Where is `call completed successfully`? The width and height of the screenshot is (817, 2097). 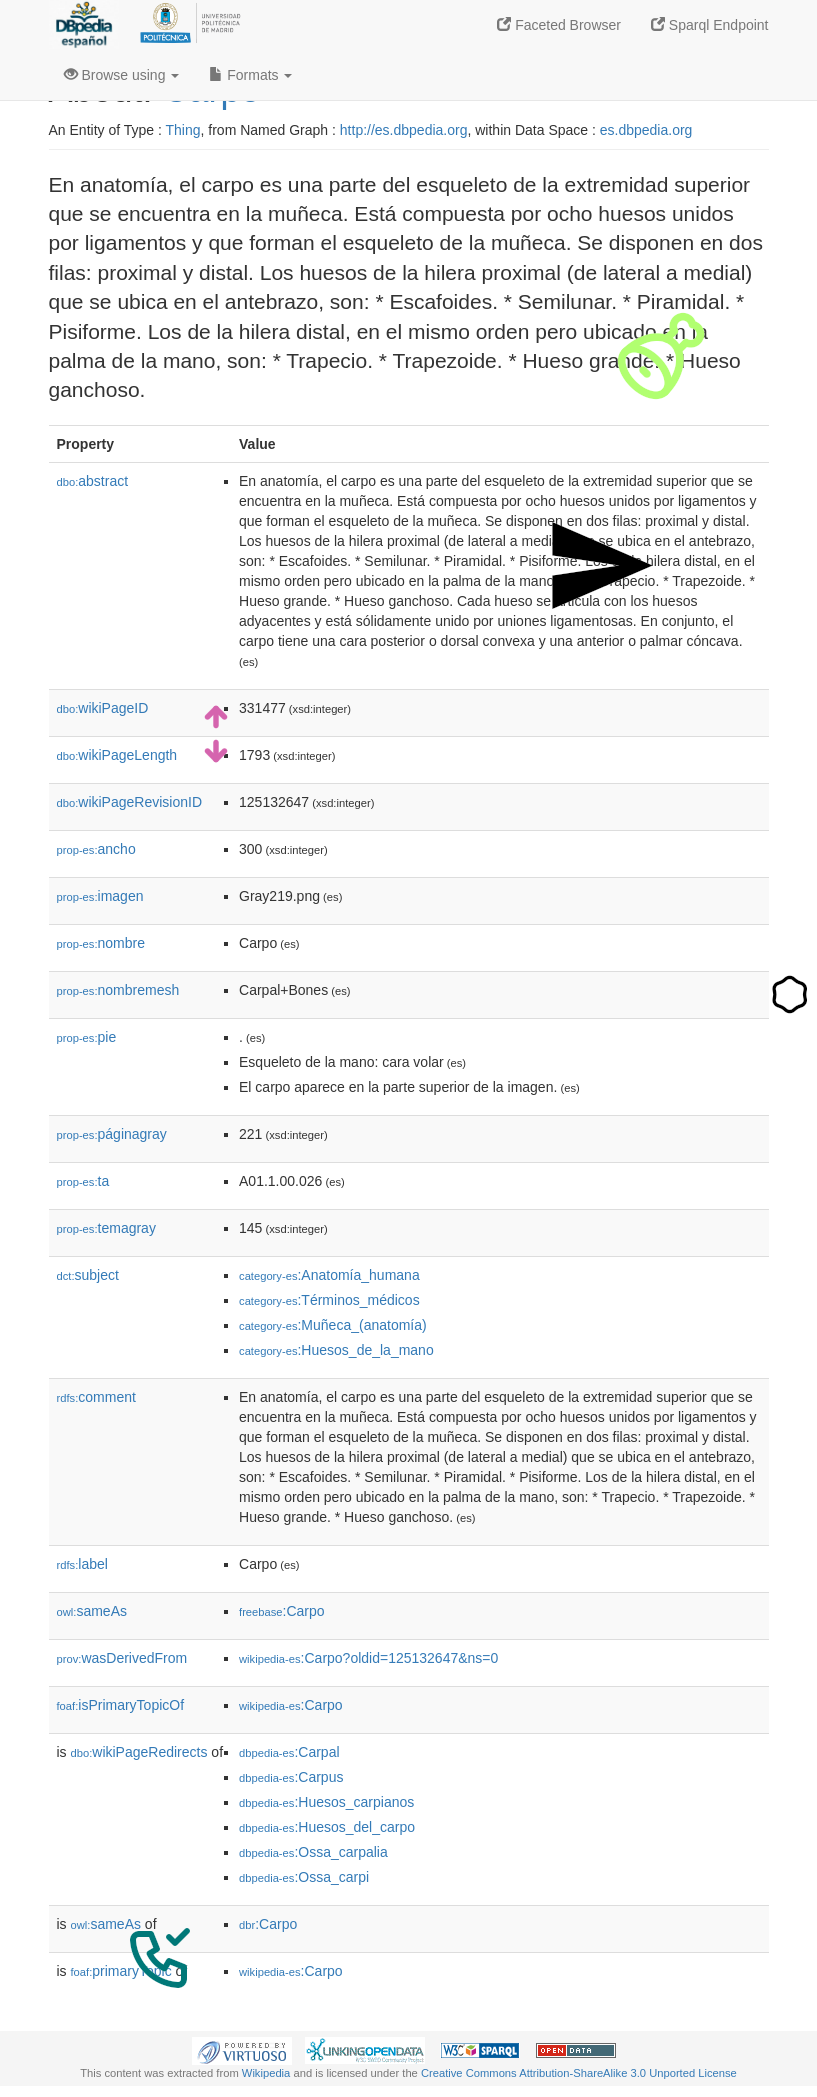 call completed successfully is located at coordinates (160, 1958).